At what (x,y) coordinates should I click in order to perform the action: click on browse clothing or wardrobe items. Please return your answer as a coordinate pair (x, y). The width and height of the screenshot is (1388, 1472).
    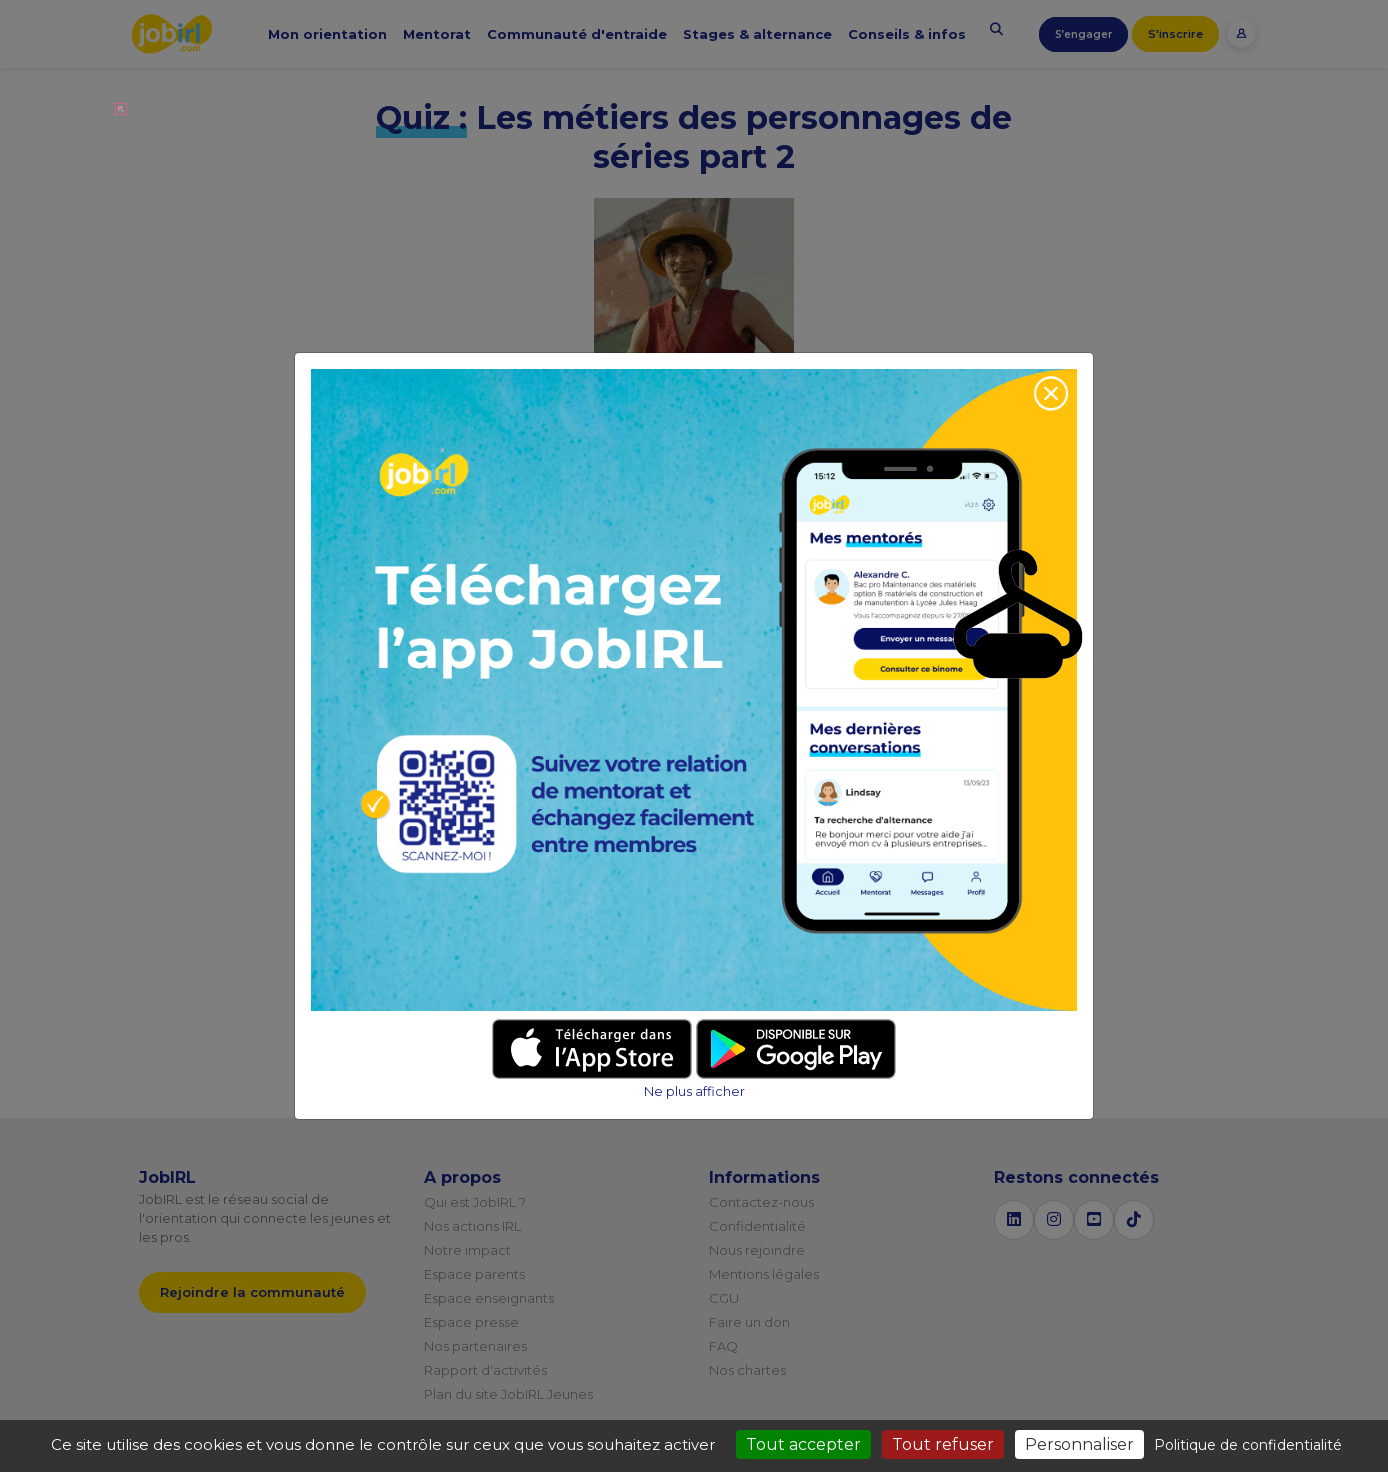
    Looking at the image, I should click on (1018, 614).